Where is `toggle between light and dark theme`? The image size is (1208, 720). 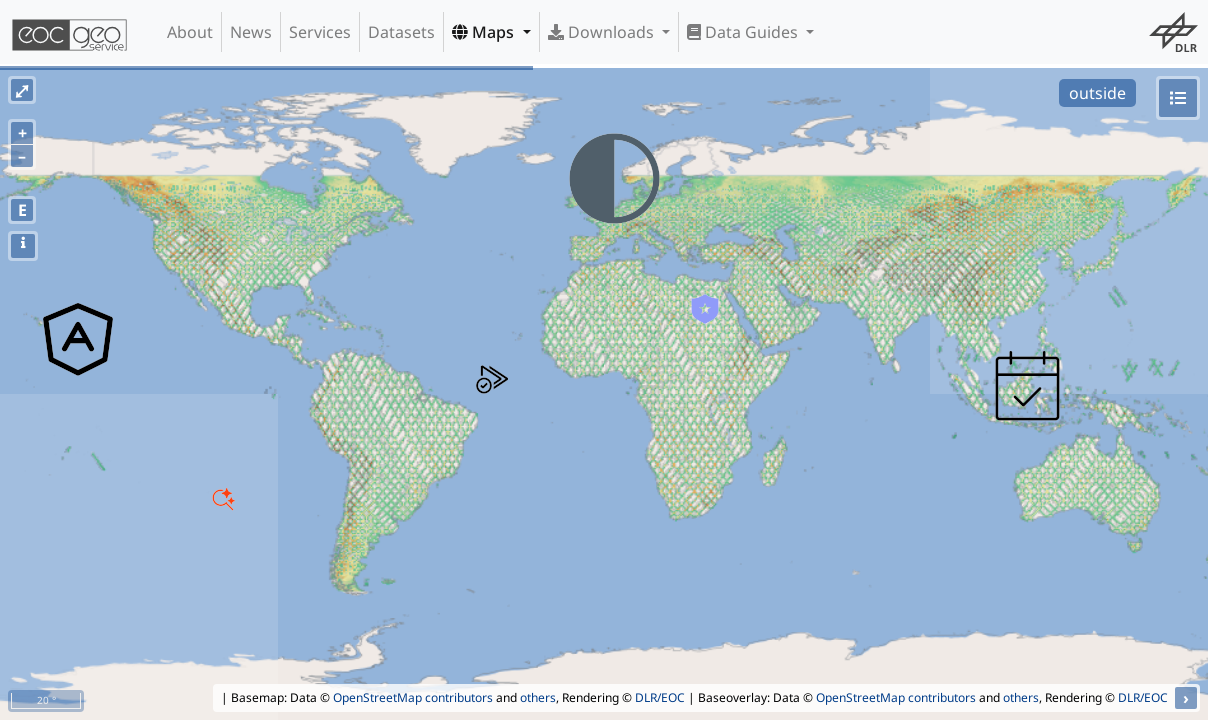
toggle between light and dark theme is located at coordinates (614, 178).